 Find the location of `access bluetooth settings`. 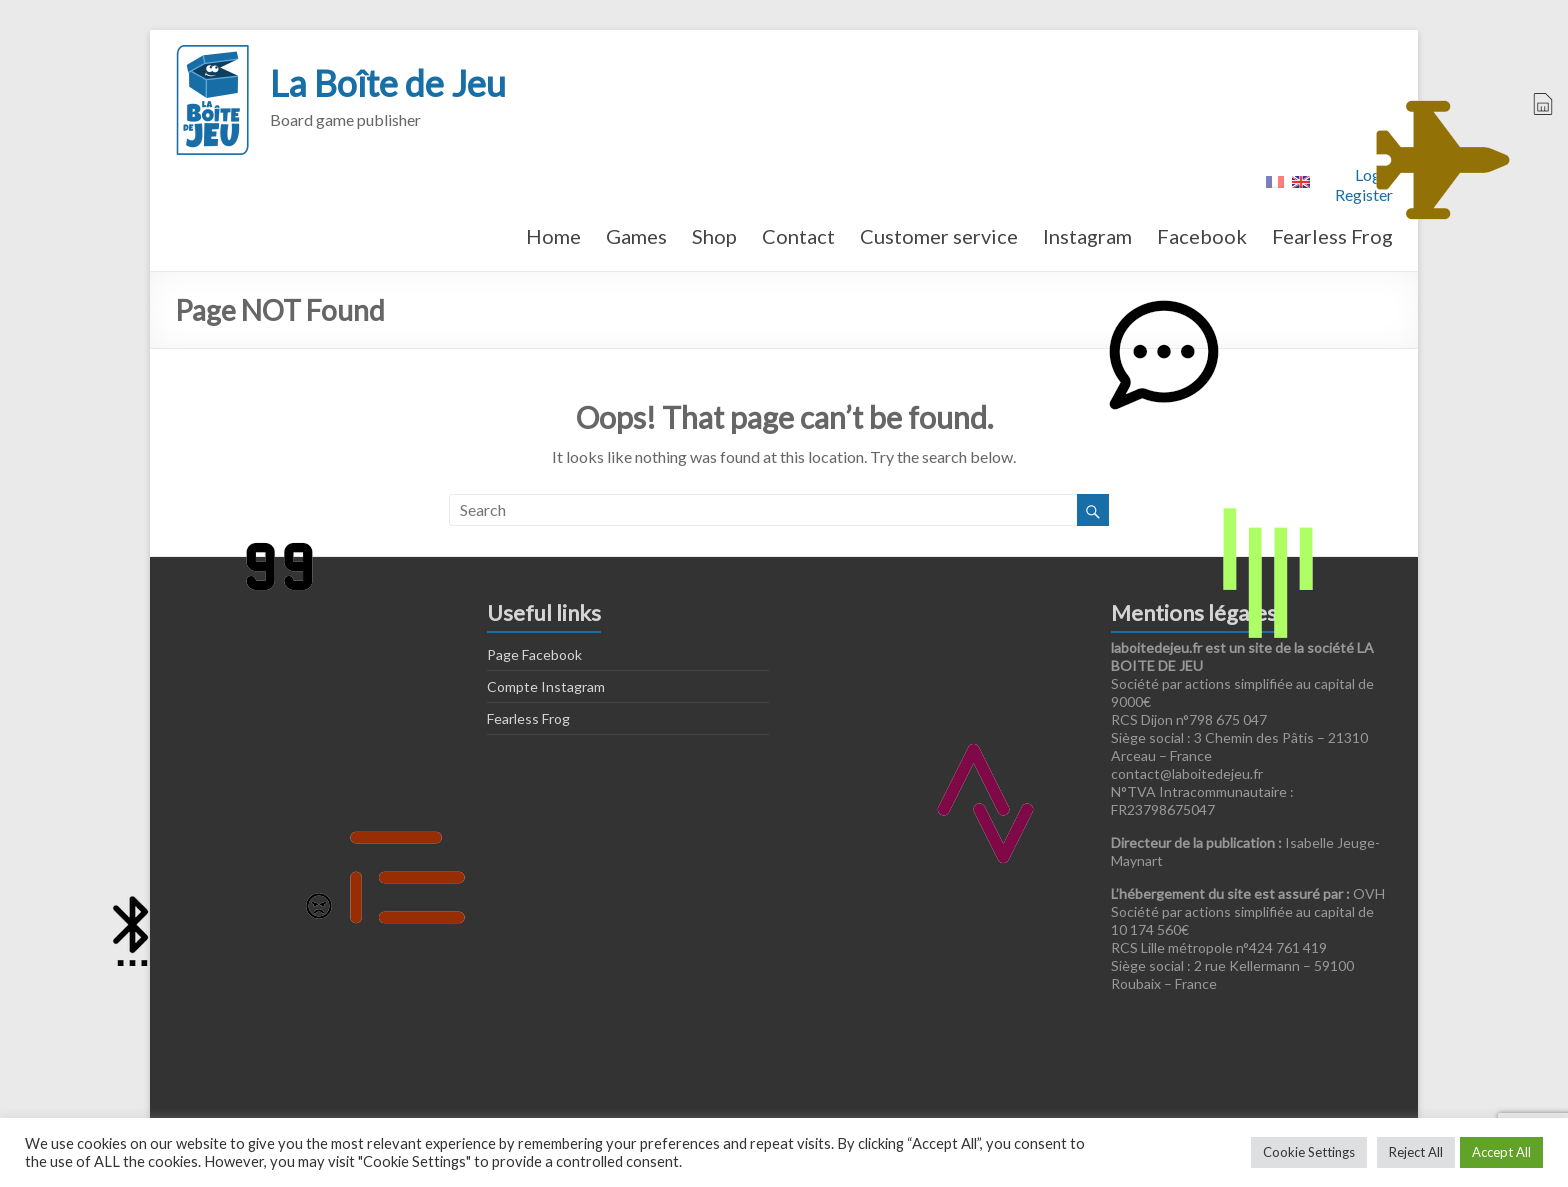

access bluetooth settings is located at coordinates (132, 930).